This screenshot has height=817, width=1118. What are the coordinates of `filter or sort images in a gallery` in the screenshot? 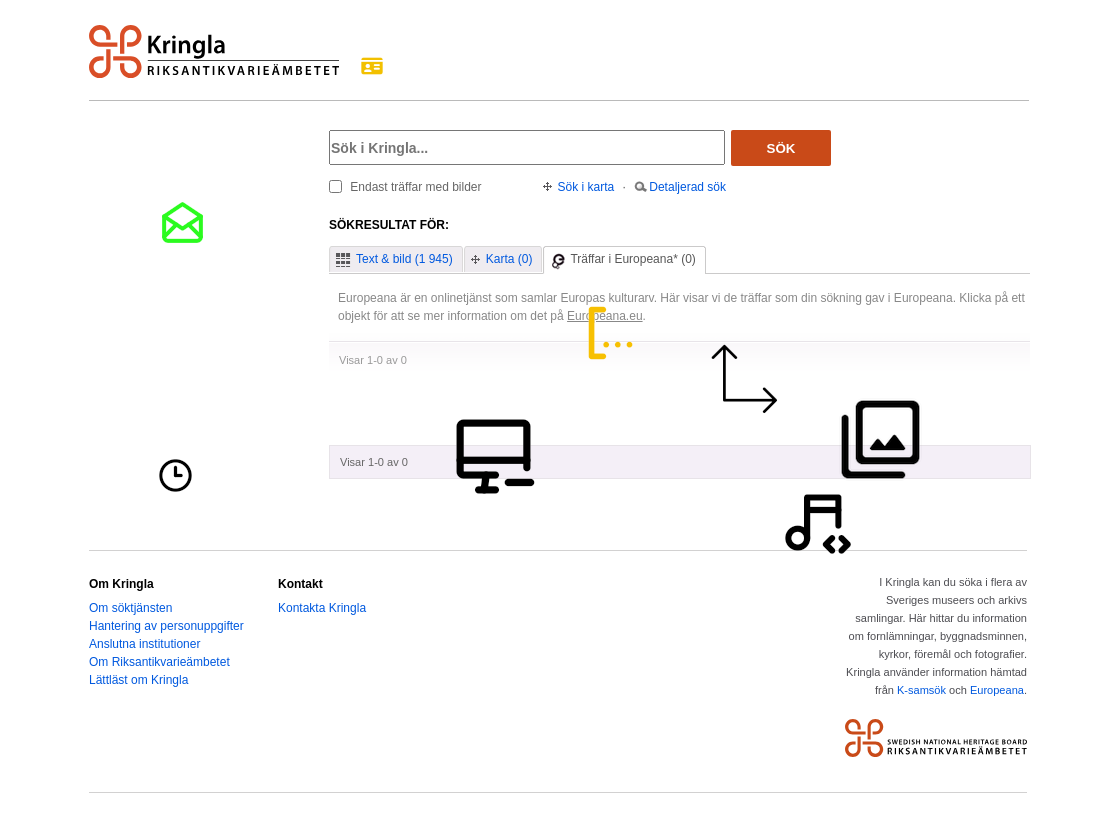 It's located at (880, 439).